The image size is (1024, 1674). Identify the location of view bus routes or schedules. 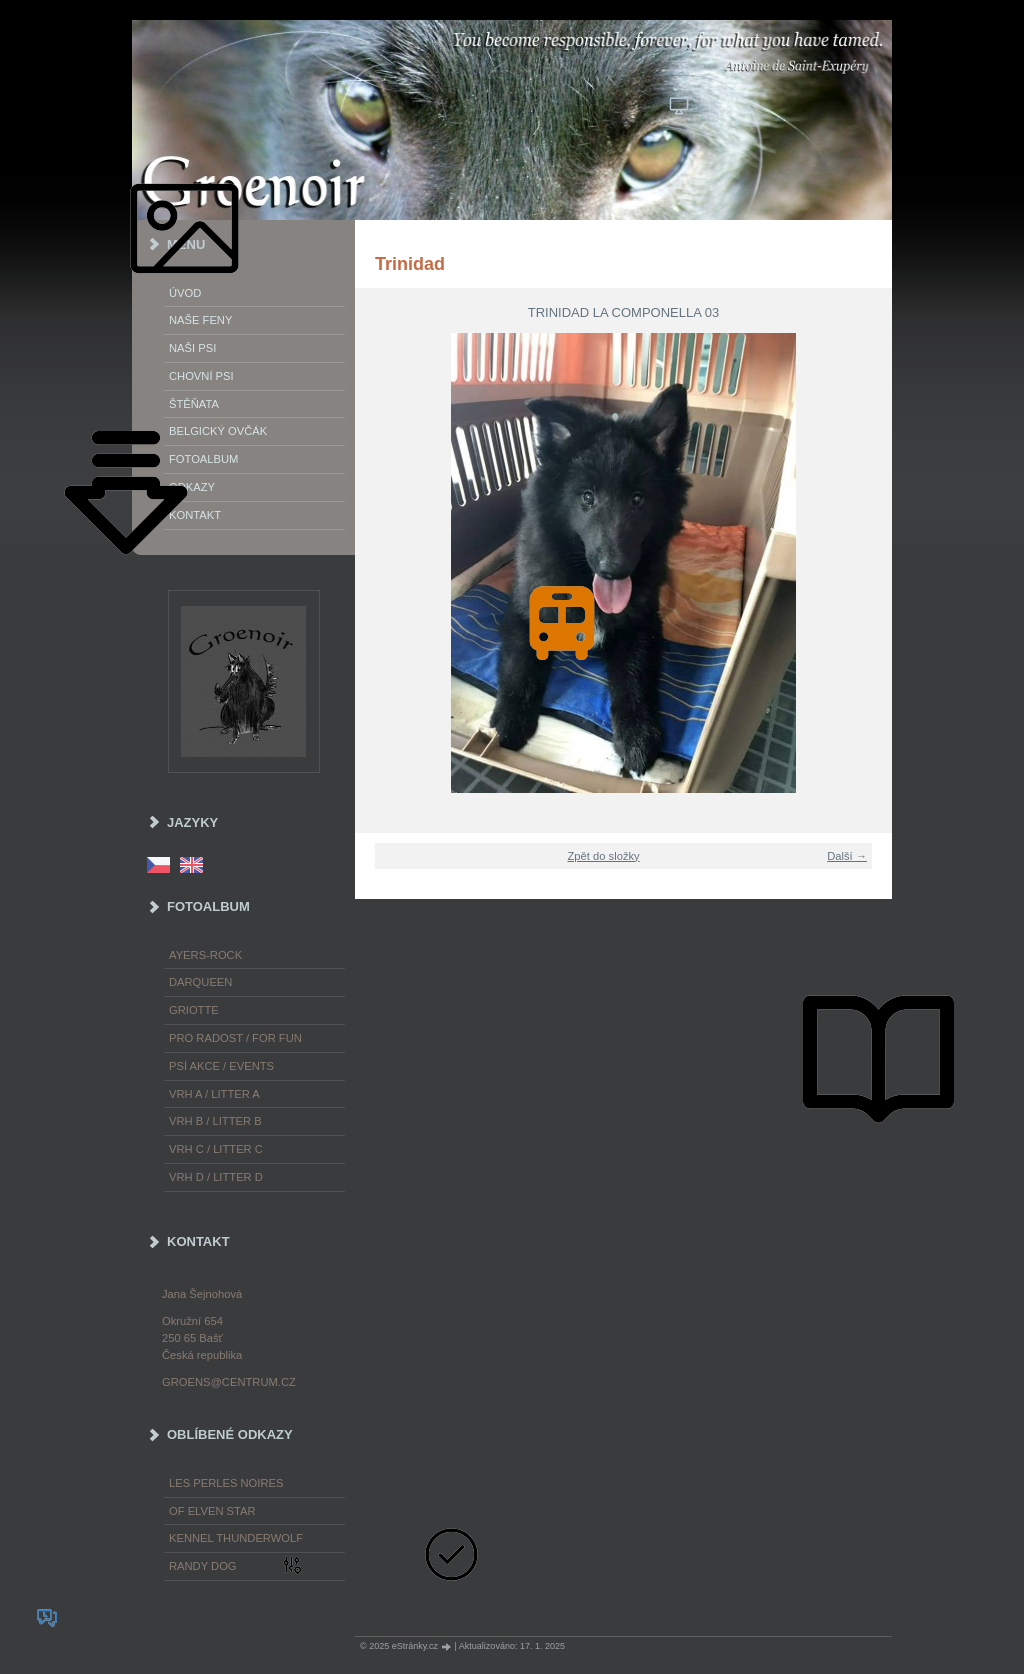
(562, 623).